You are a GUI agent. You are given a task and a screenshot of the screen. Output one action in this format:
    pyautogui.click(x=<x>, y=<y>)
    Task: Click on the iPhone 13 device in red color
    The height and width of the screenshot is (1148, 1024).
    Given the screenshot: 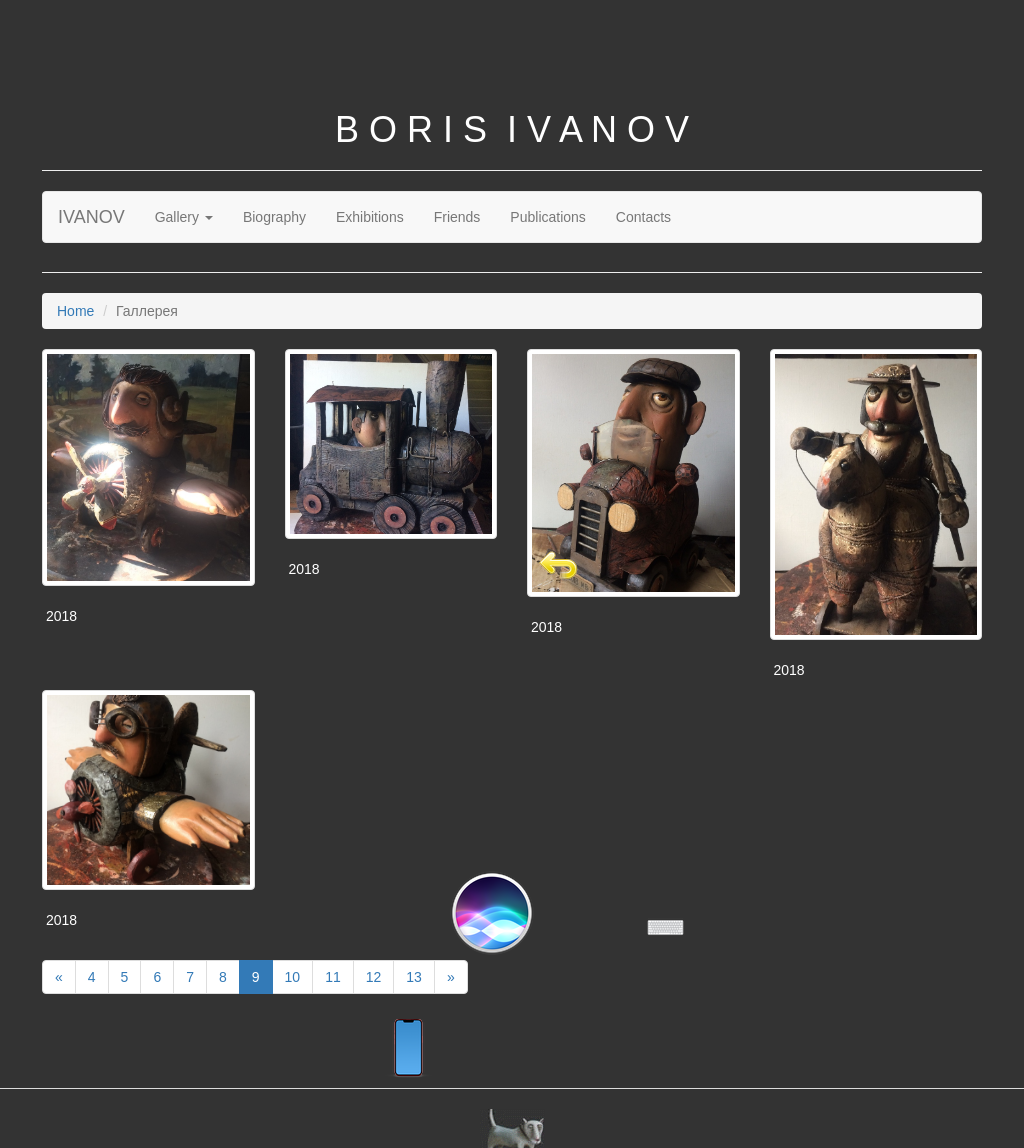 What is the action you would take?
    pyautogui.click(x=408, y=1048)
    